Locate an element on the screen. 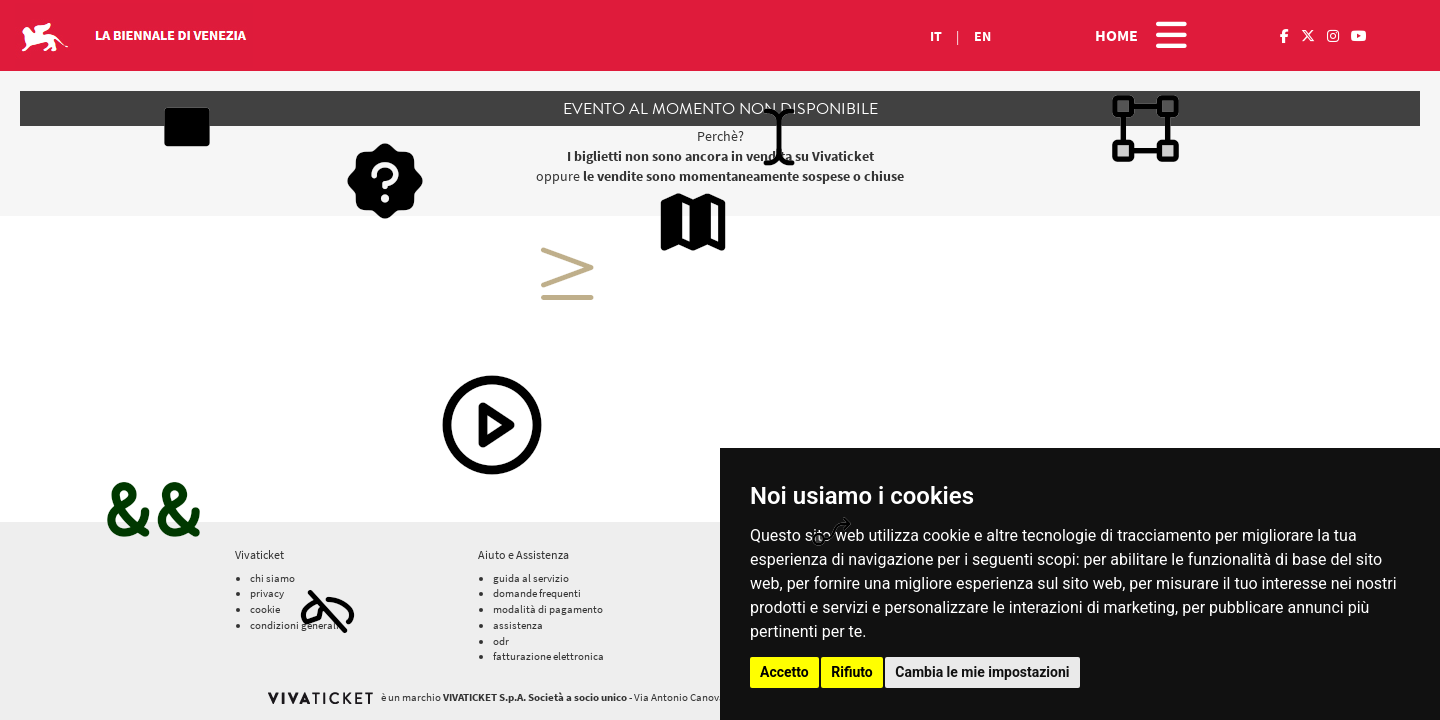 This screenshot has width=1440, height=720. greater than or equal to comparison operator is located at coordinates (566, 275).